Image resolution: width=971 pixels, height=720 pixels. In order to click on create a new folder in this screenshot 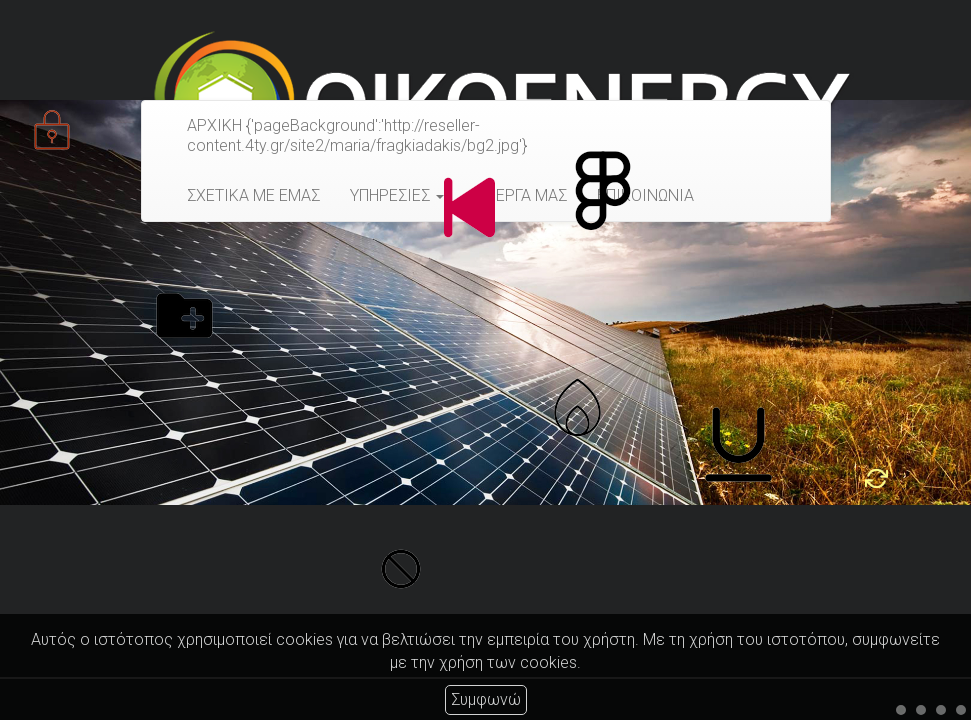, I will do `click(184, 315)`.